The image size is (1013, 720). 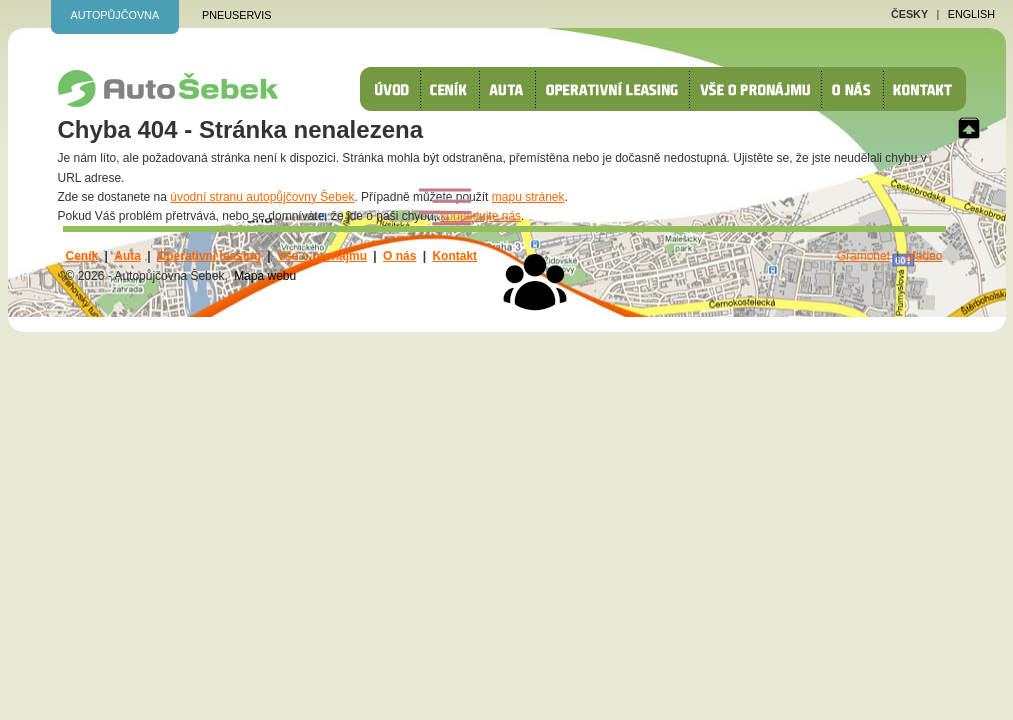 I want to click on align text to the right, so click(x=445, y=208).